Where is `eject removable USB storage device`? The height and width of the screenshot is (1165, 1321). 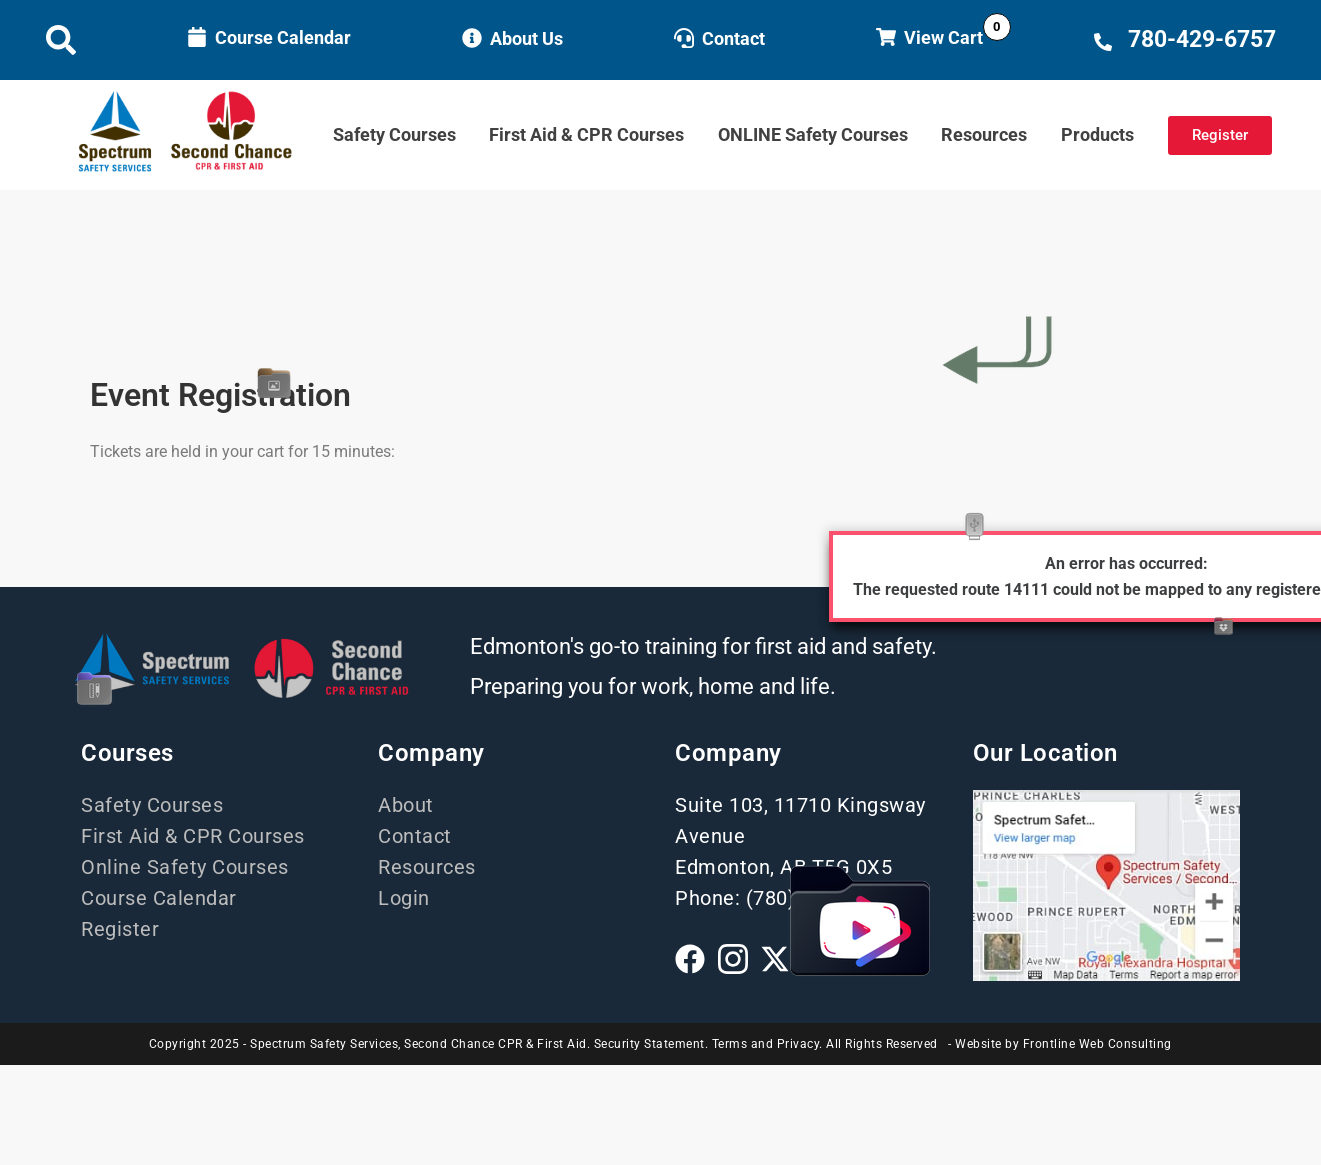 eject removable USB storage device is located at coordinates (974, 526).